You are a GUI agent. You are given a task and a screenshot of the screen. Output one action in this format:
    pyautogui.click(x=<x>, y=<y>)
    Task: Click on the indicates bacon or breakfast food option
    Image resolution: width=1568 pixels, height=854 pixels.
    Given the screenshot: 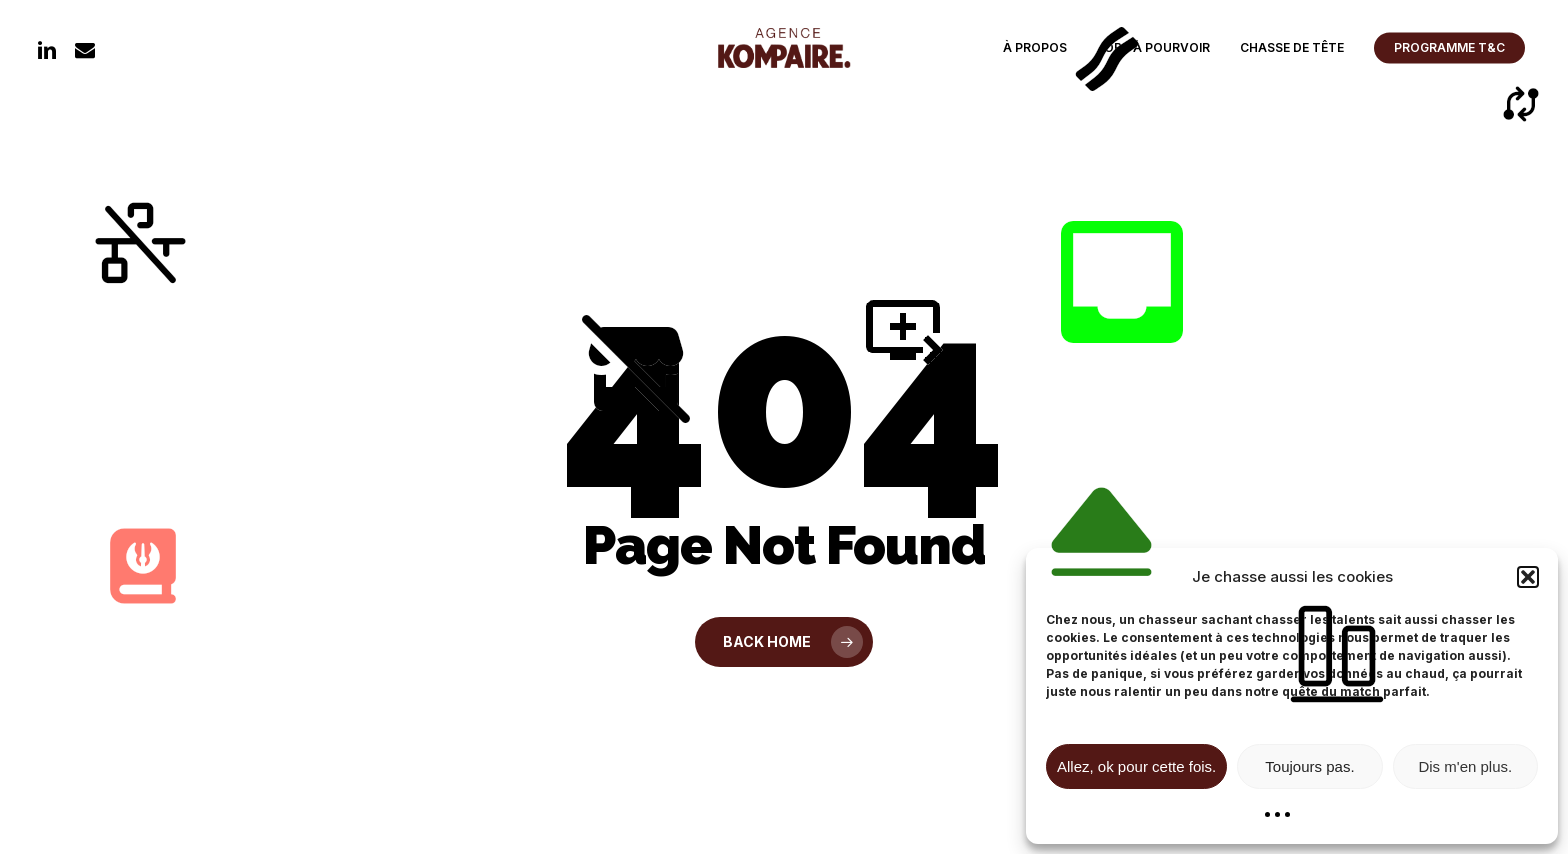 What is the action you would take?
    pyautogui.click(x=1107, y=59)
    